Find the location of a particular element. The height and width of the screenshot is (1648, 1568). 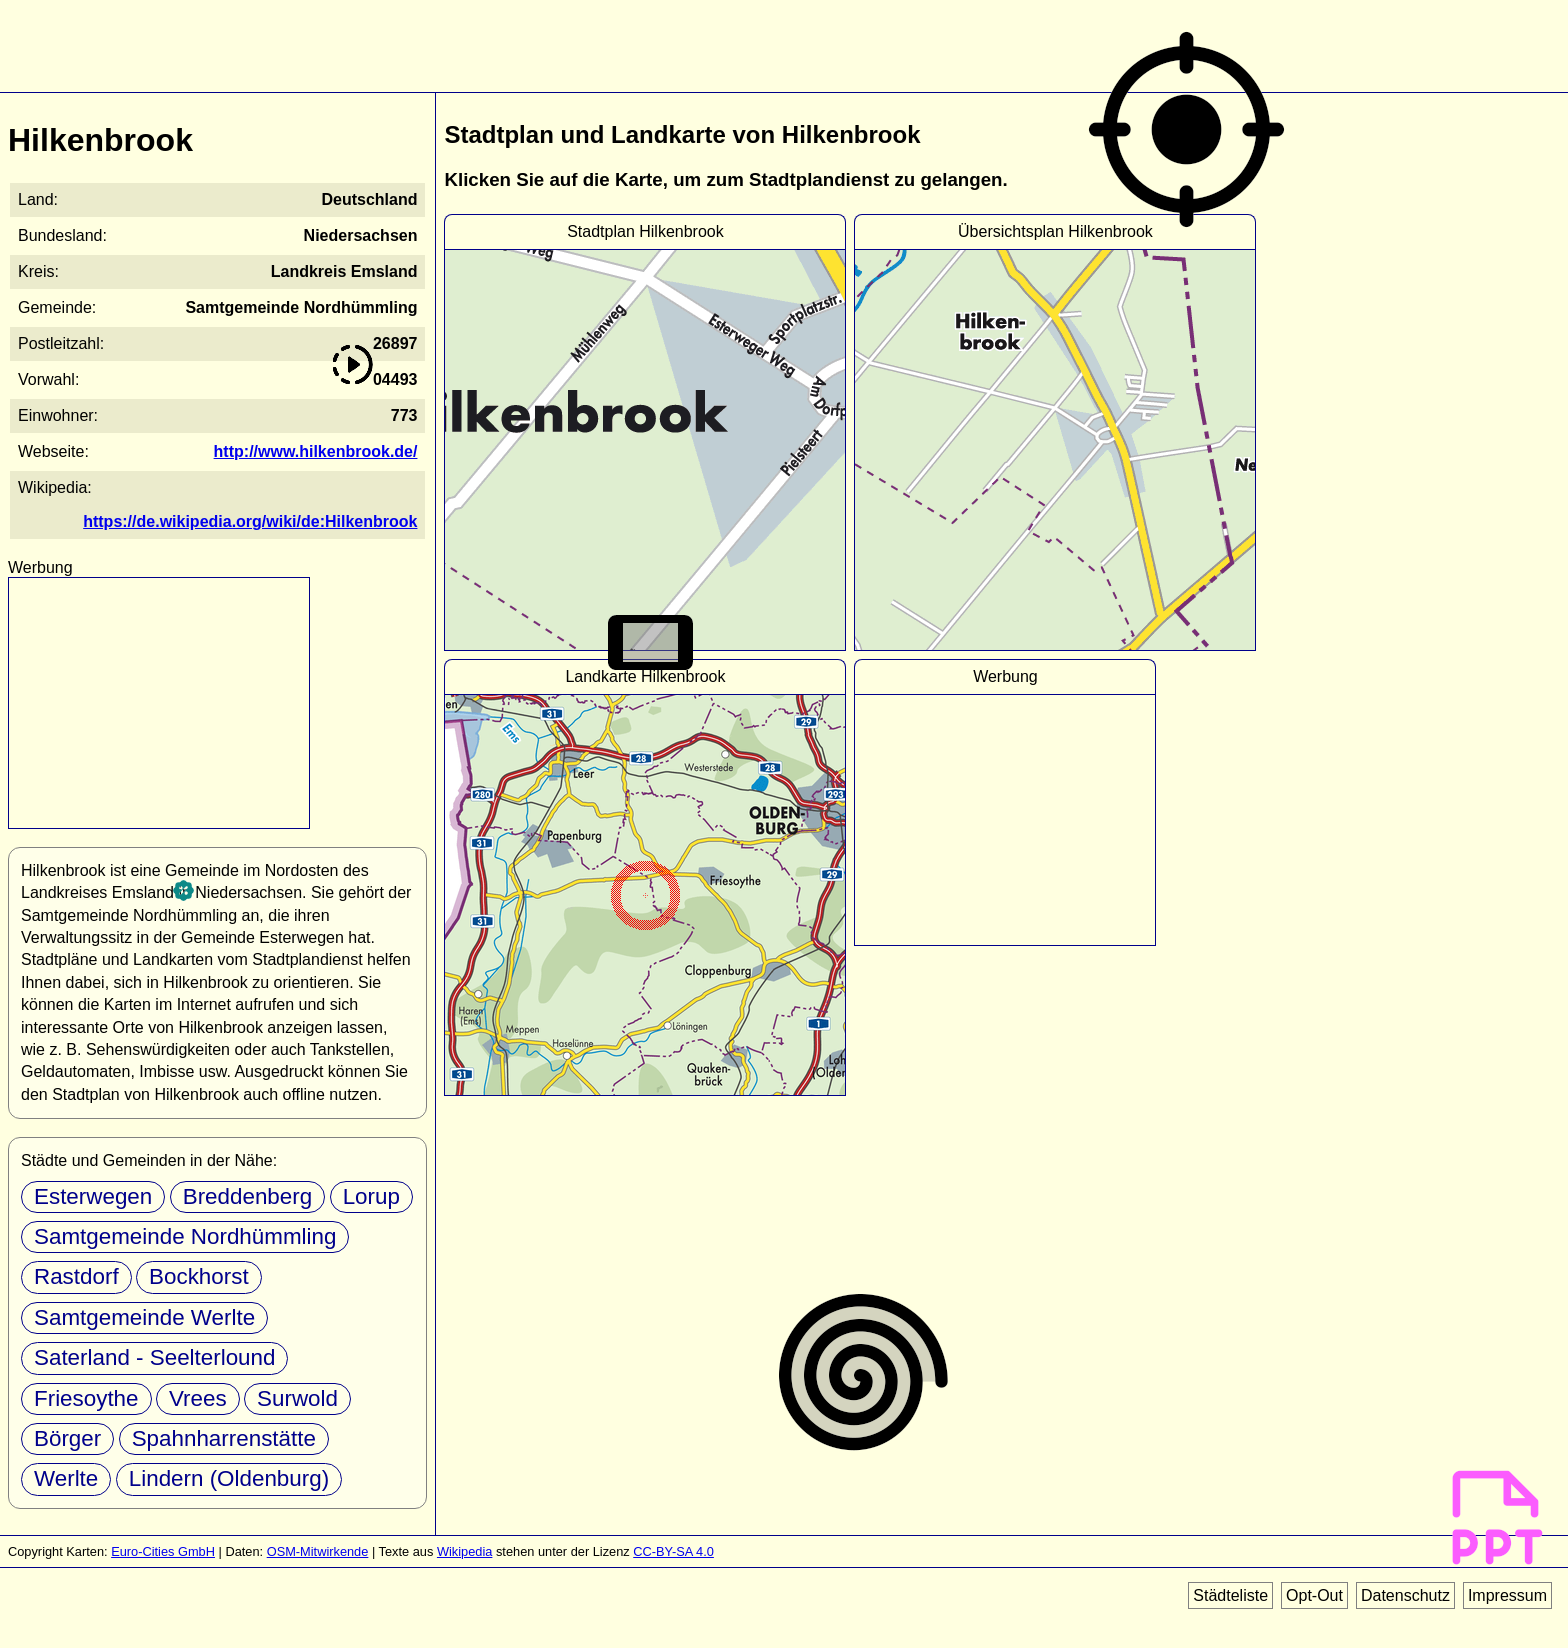

indicates loading or processing in progress is located at coordinates (854, 1369).